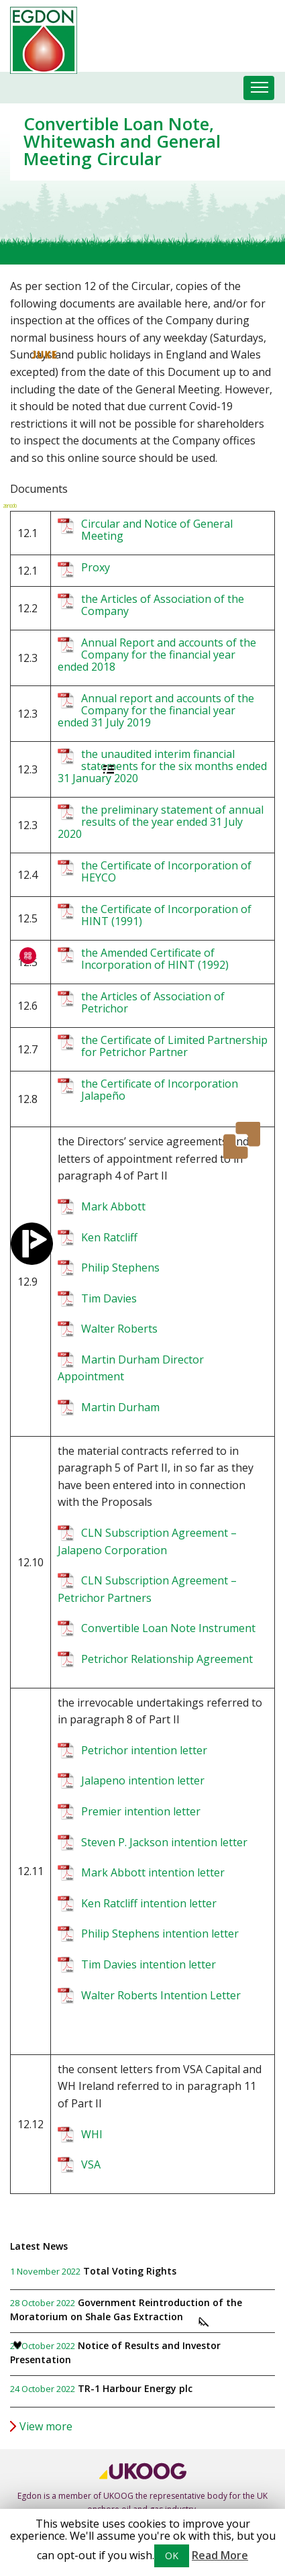 This screenshot has height=2576, width=285. I want to click on serverless framework logo, so click(109, 769).